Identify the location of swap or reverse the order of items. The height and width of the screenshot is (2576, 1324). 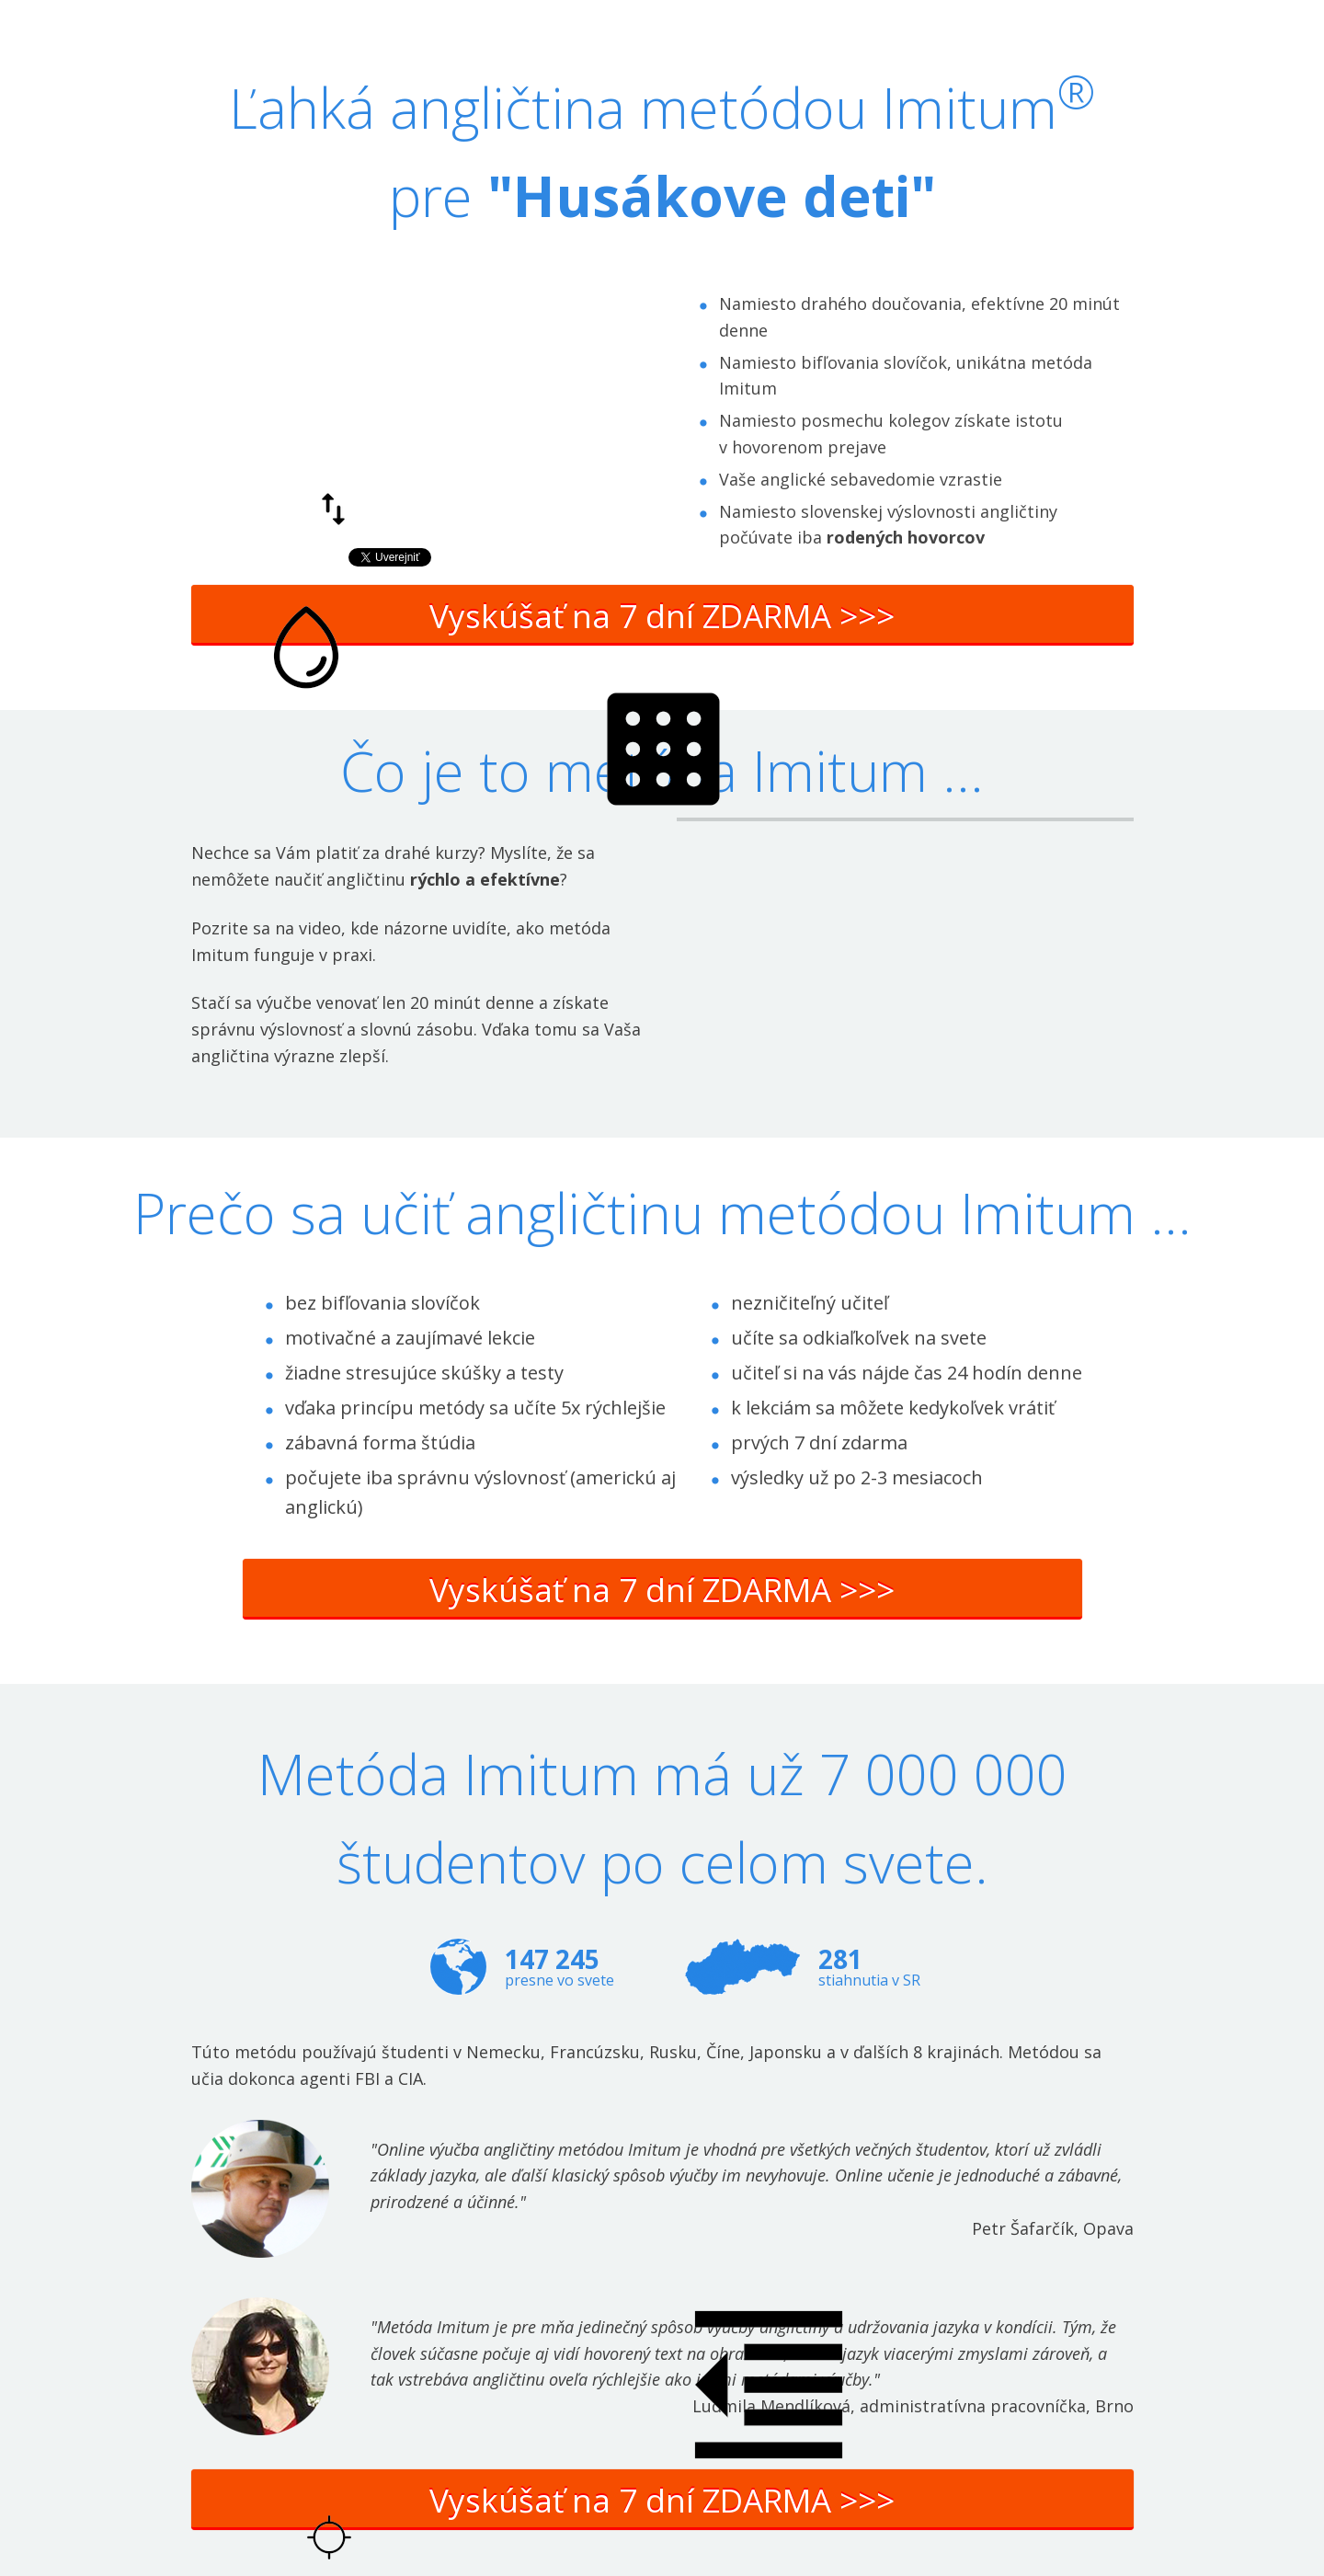
(333, 509).